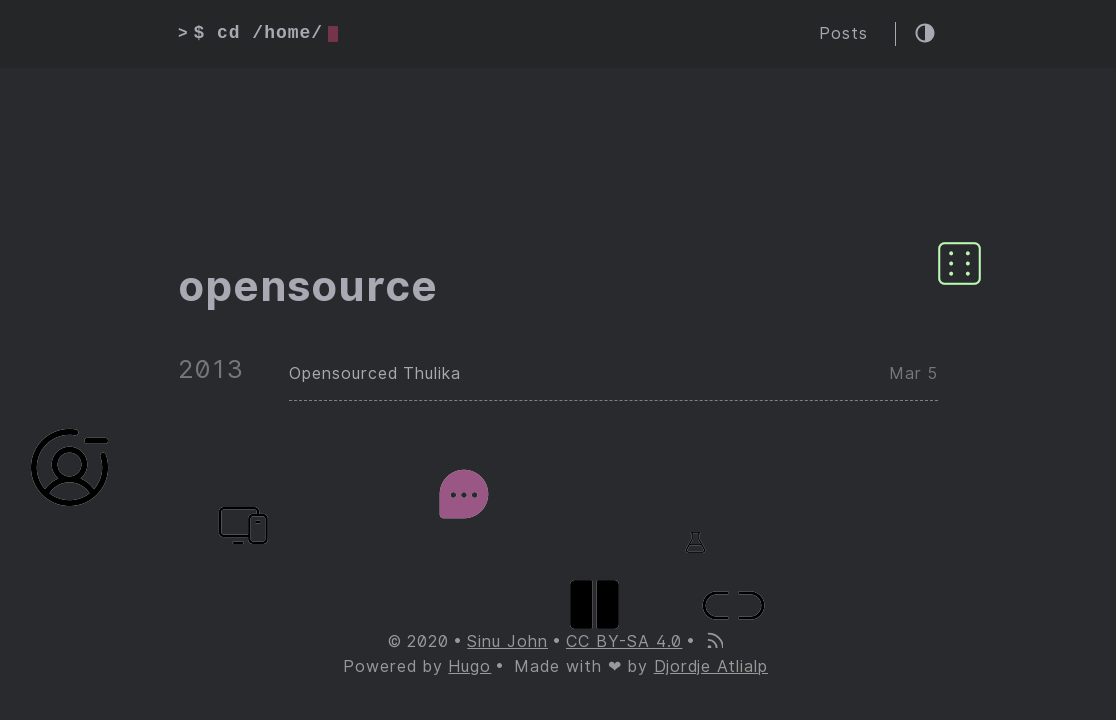 The image size is (1116, 720). What do you see at coordinates (242, 525) in the screenshot?
I see `manage connected devices` at bounding box center [242, 525].